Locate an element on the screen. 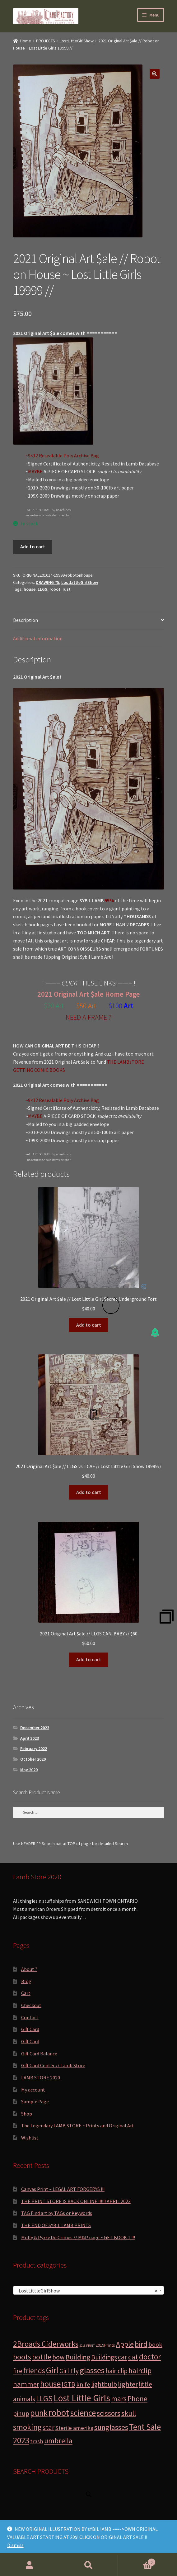 The image size is (177, 2576). loading or processing in progress is located at coordinates (111, 1305).